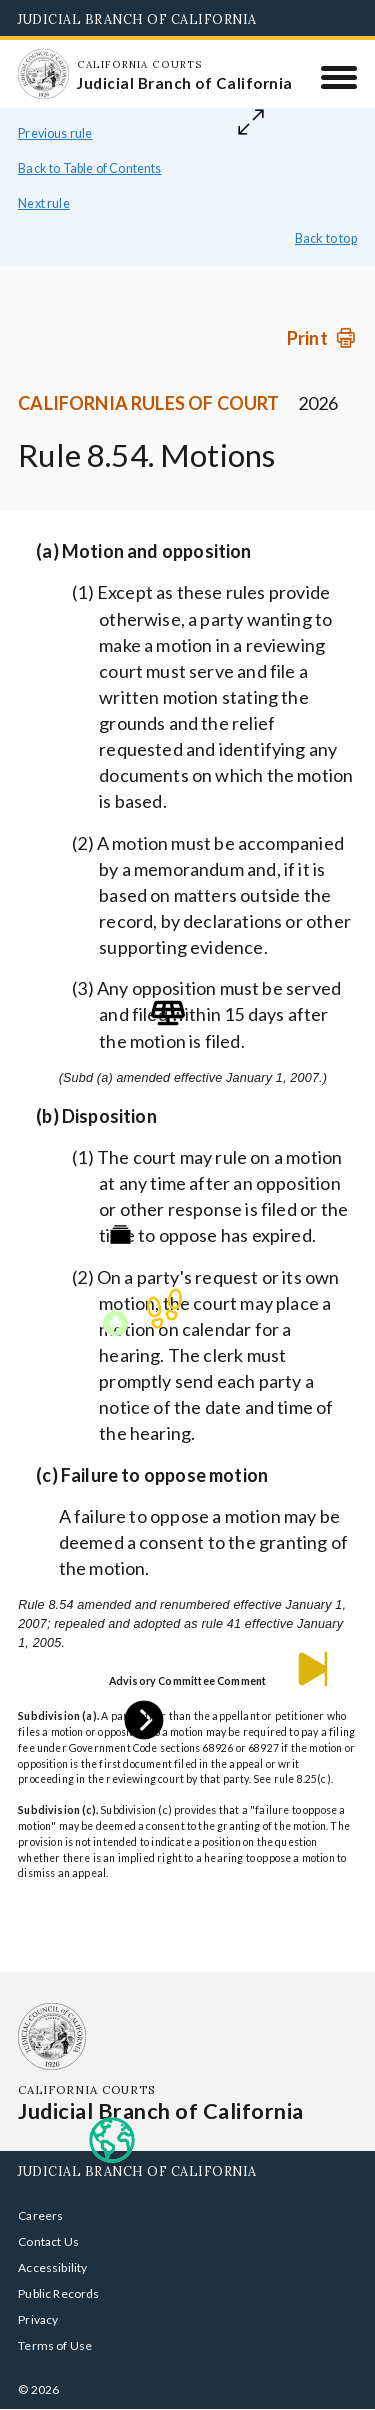  What do you see at coordinates (251, 122) in the screenshot?
I see `expand to fullscreen mode` at bounding box center [251, 122].